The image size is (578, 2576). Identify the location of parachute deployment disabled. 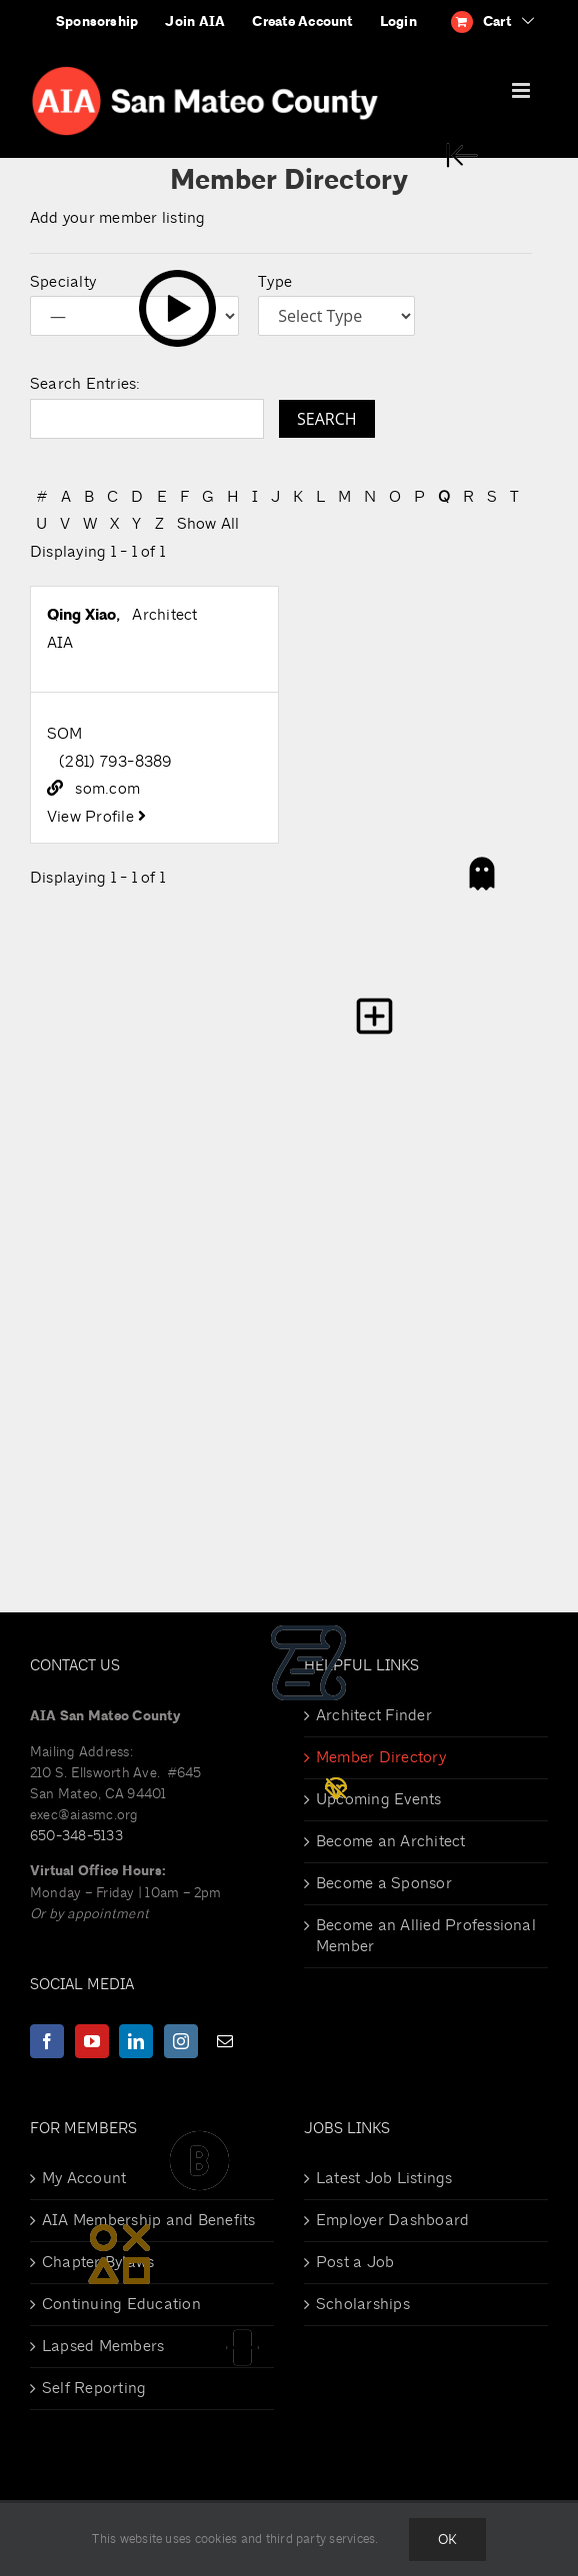
(336, 1788).